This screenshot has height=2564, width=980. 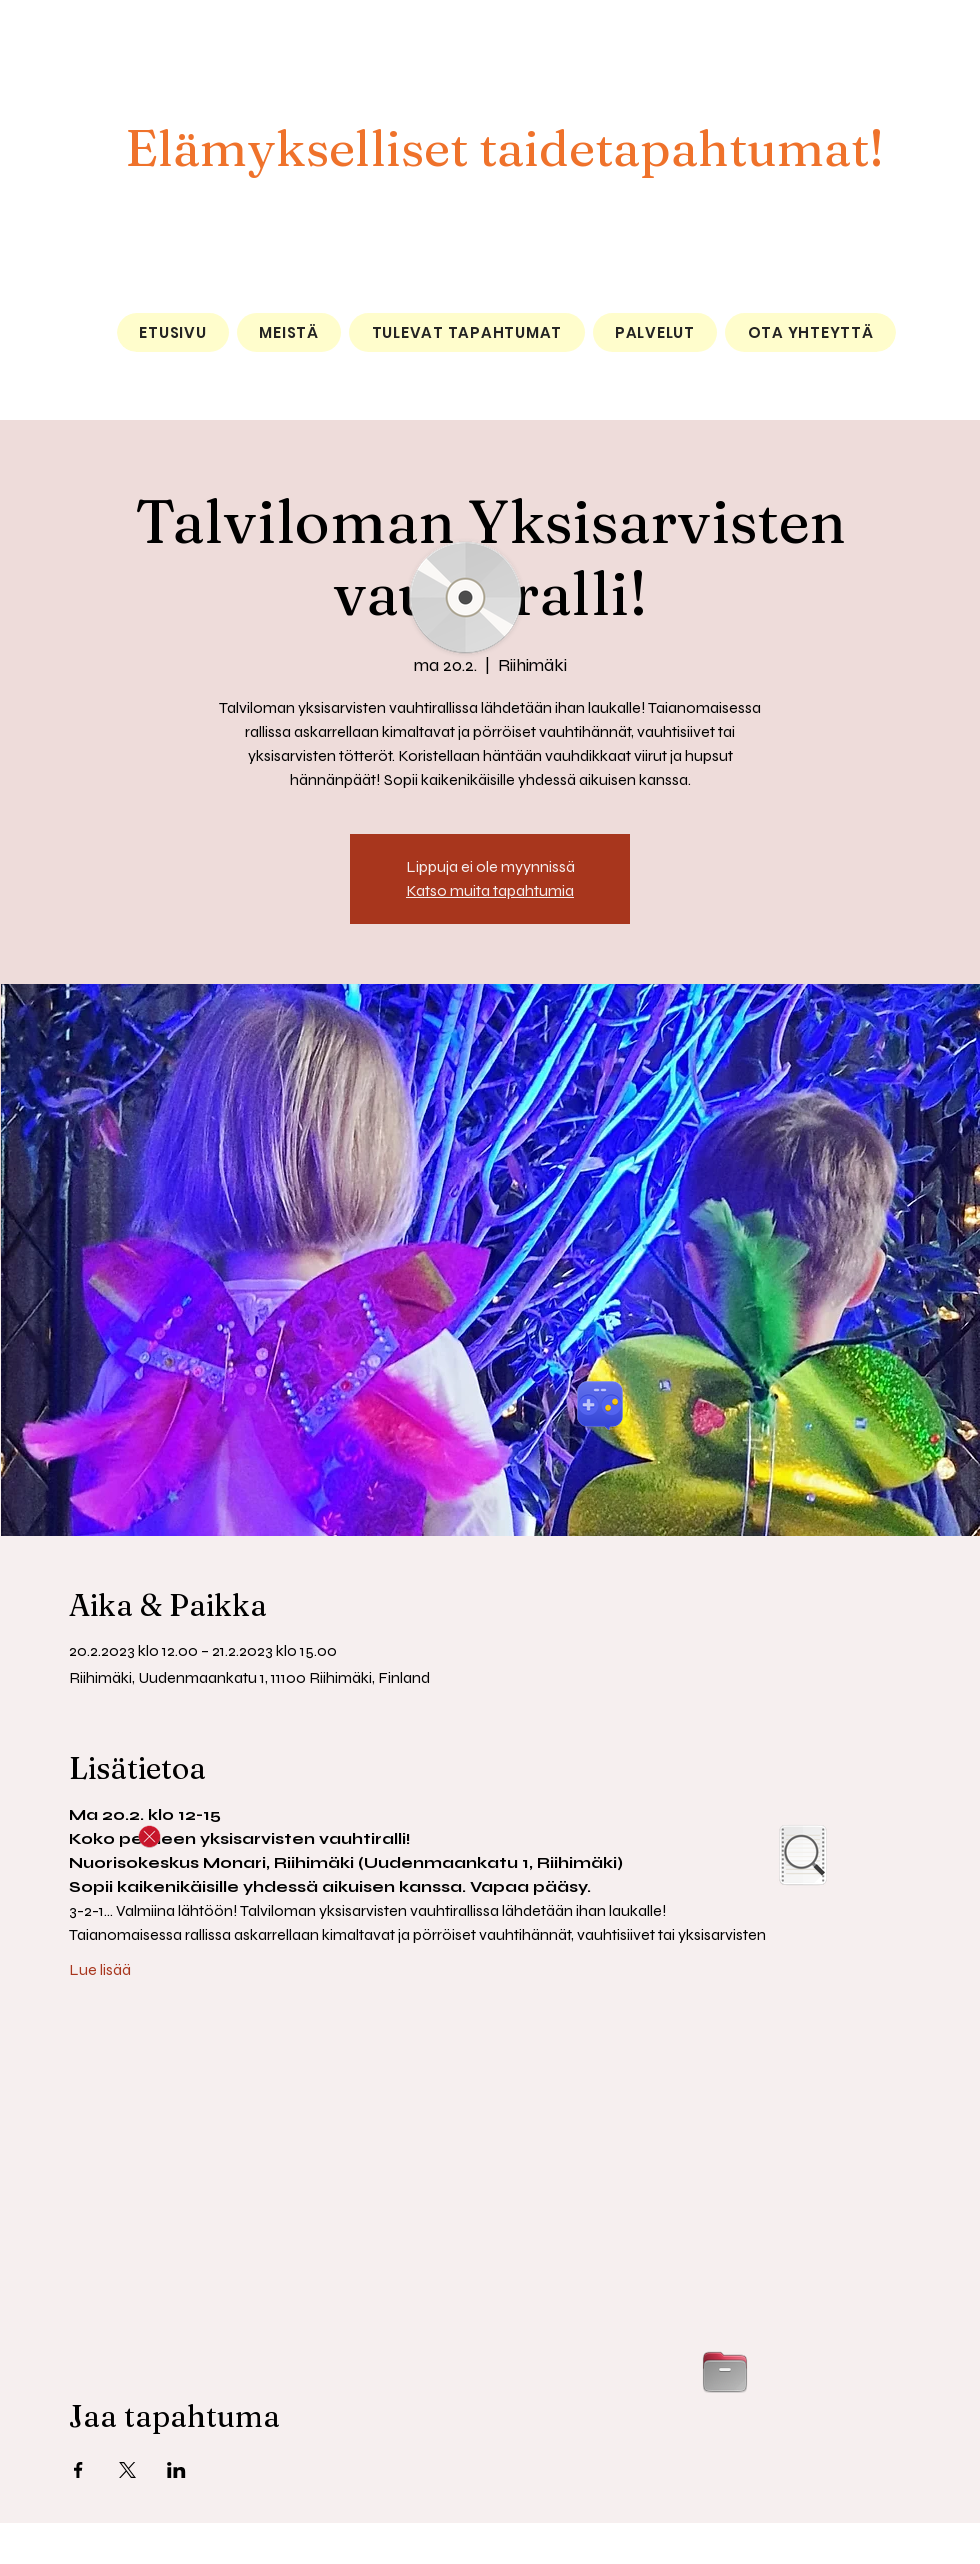 I want to click on open dissent messaging app, so click(x=600, y=1404).